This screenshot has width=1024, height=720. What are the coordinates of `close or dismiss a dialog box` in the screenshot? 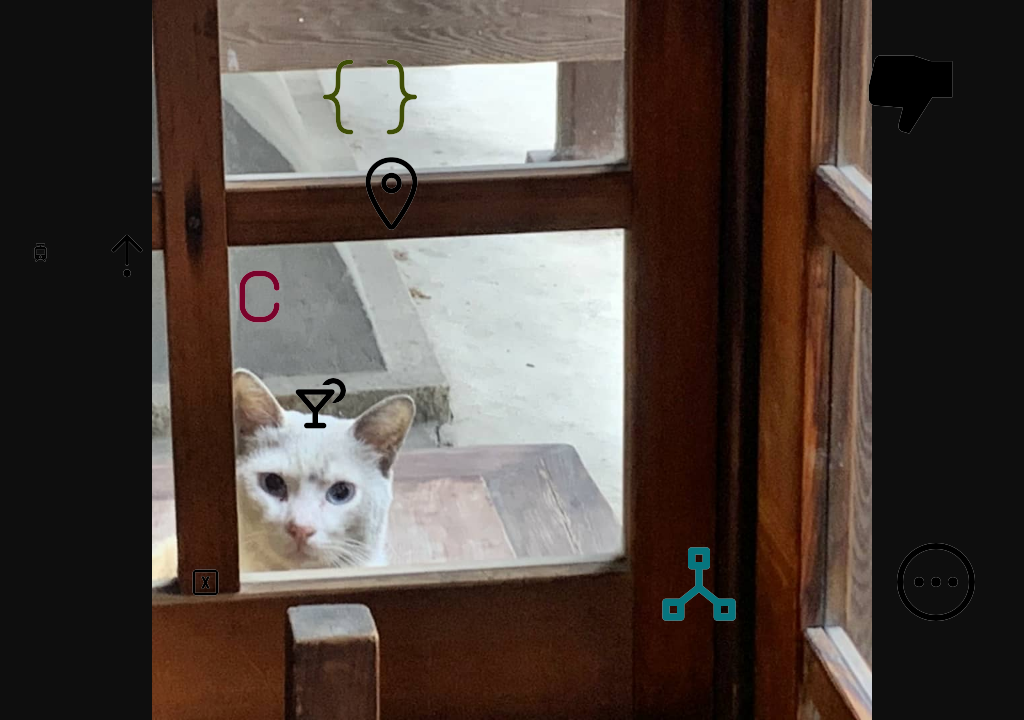 It's located at (205, 582).